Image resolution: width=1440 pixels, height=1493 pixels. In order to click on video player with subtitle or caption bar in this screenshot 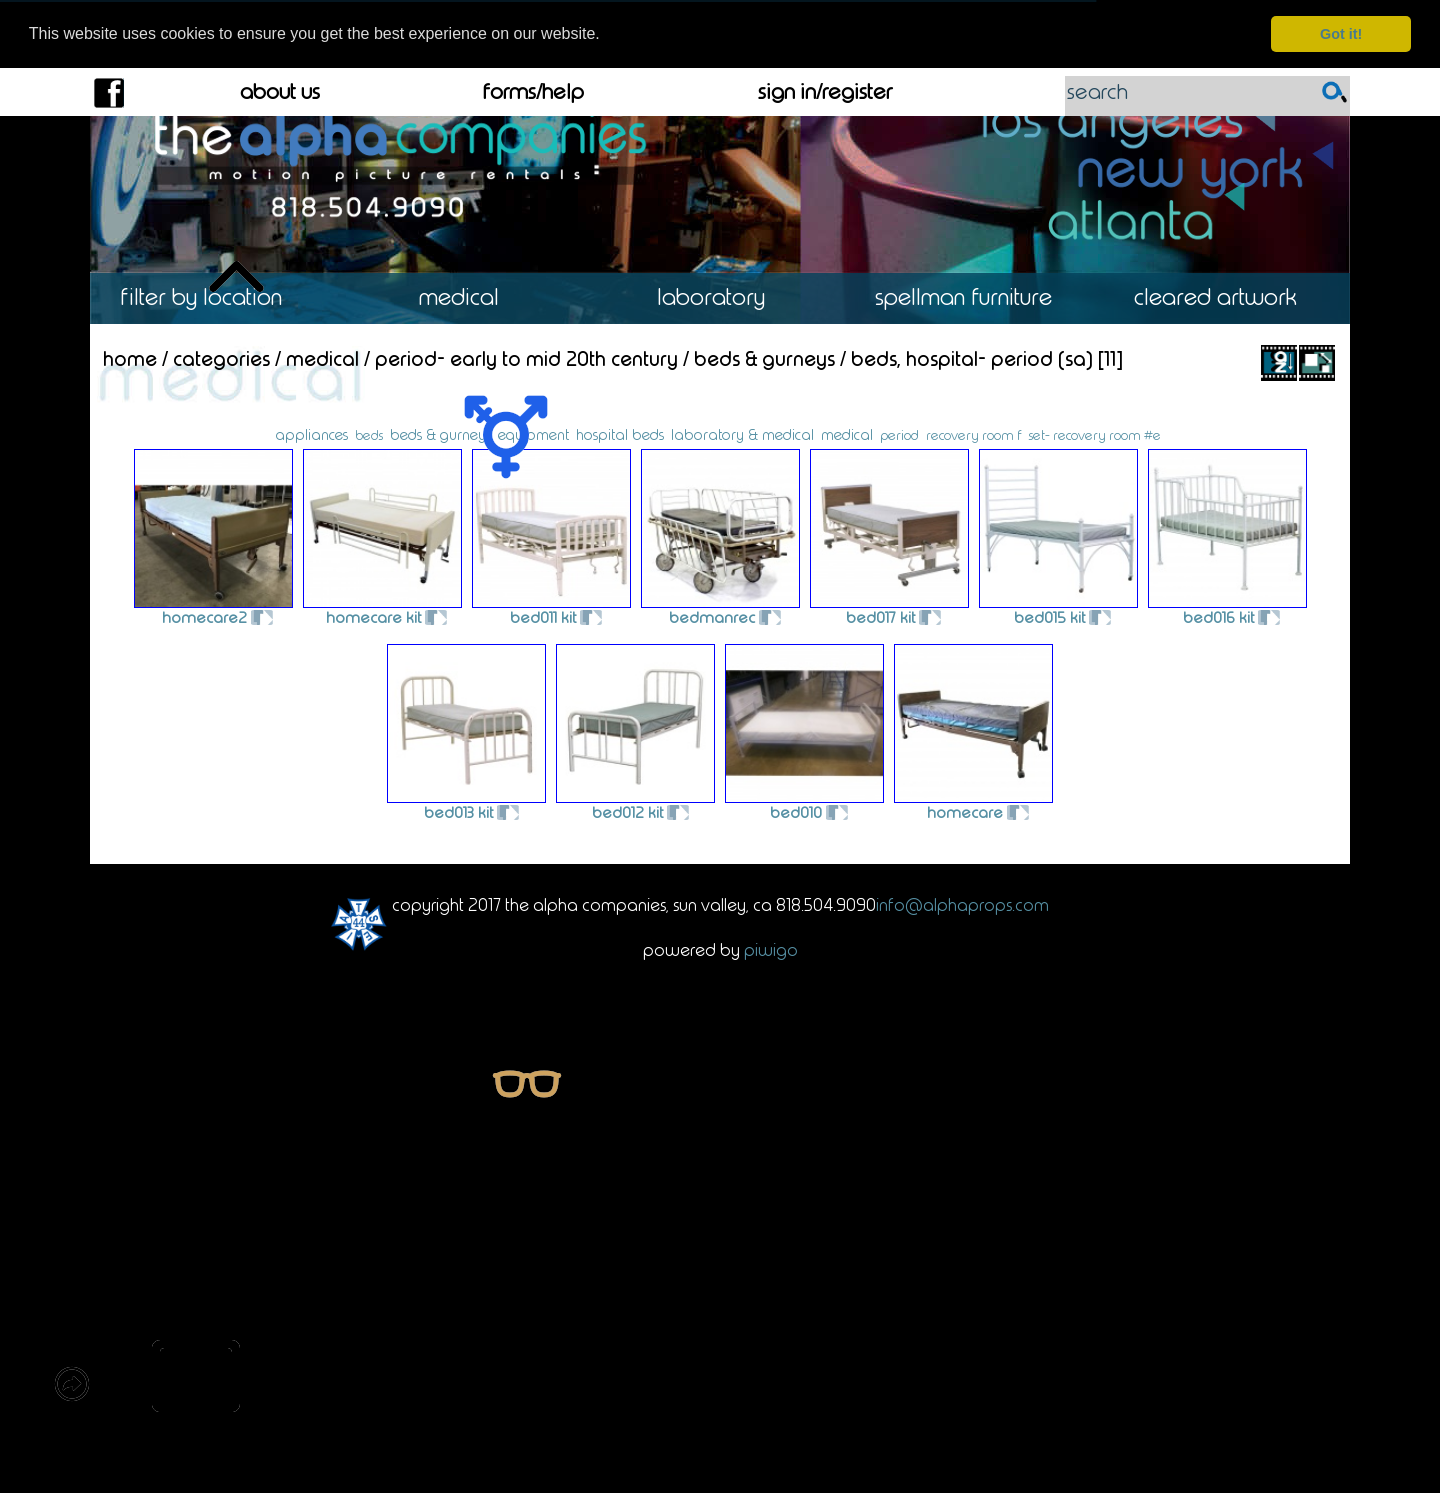, I will do `click(196, 1376)`.